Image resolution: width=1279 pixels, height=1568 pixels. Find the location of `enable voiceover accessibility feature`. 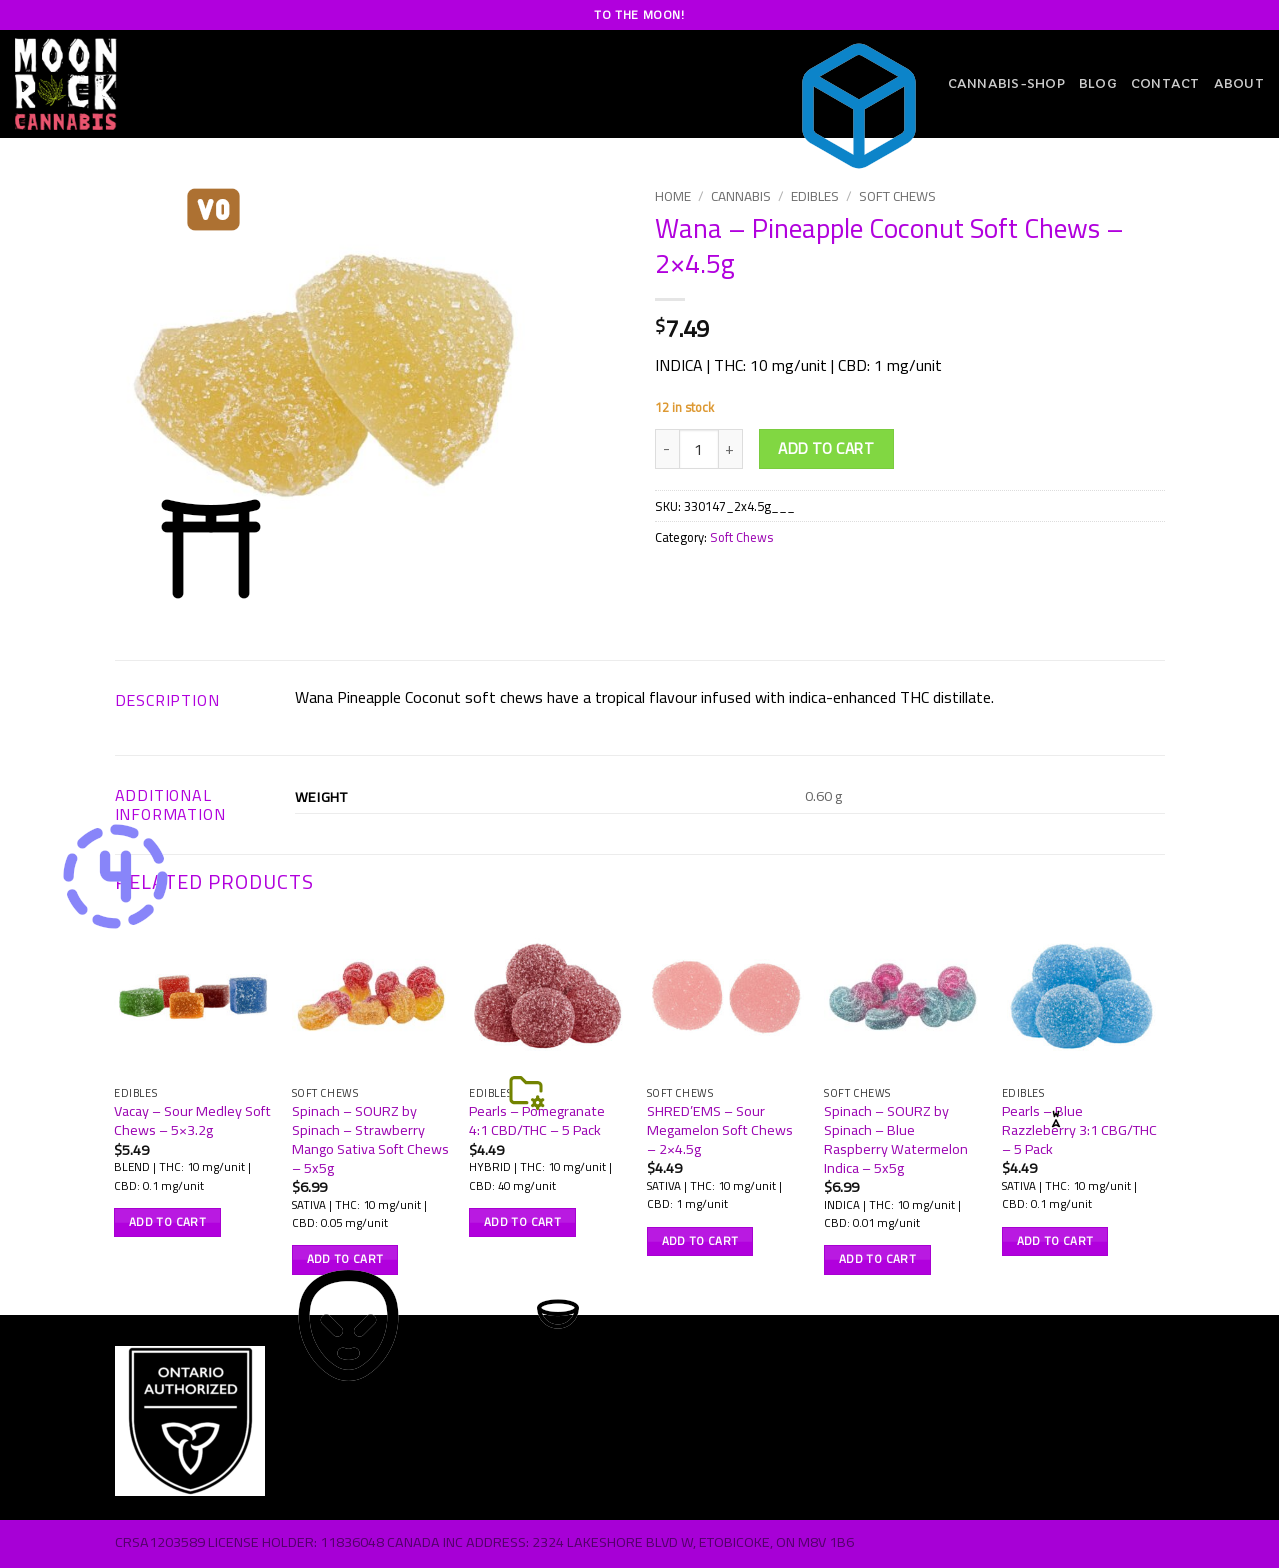

enable voiceover accessibility feature is located at coordinates (213, 209).